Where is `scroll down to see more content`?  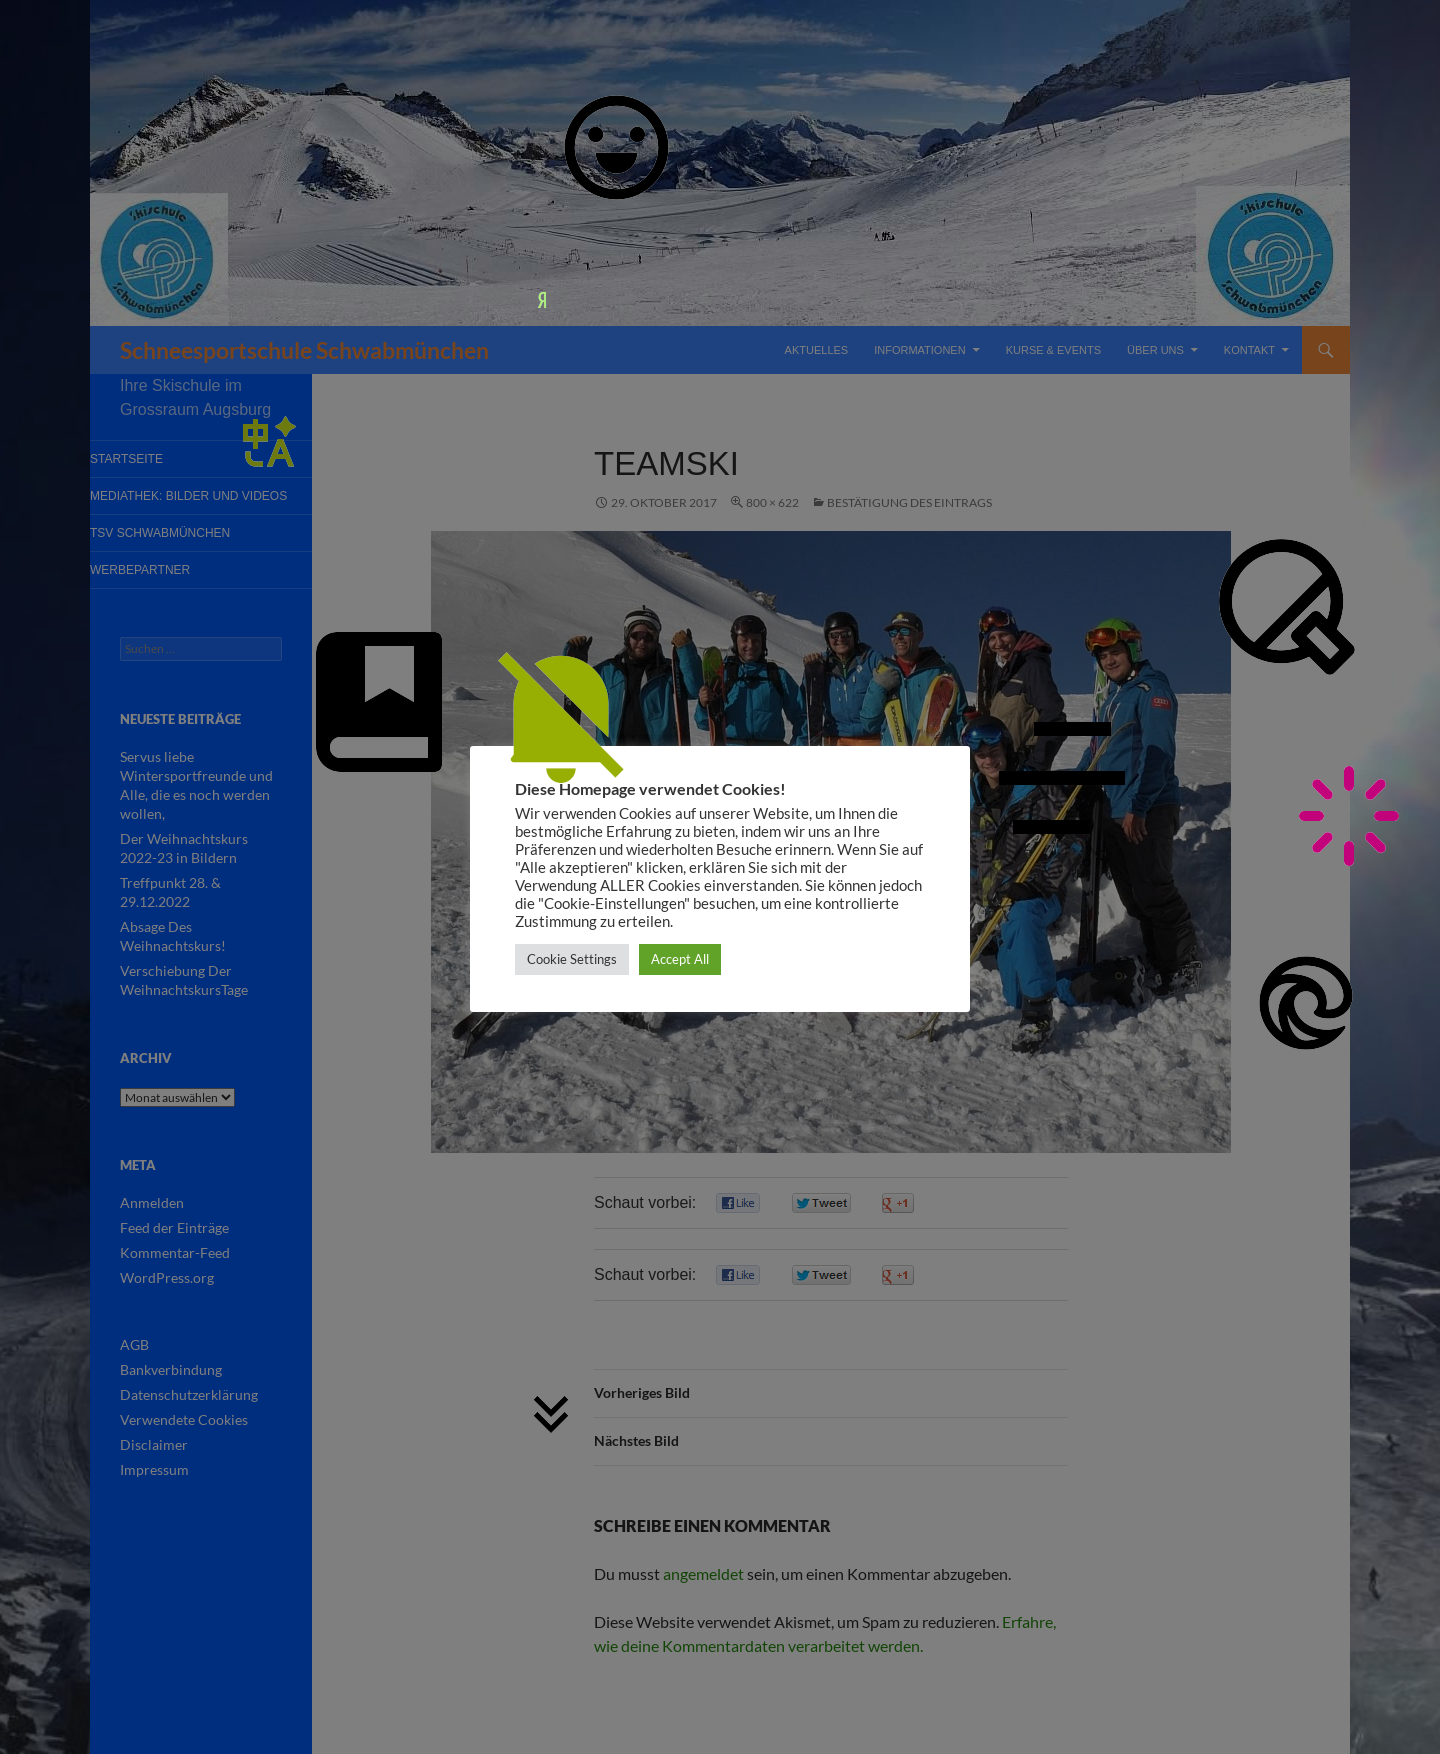 scroll down to see more content is located at coordinates (551, 1413).